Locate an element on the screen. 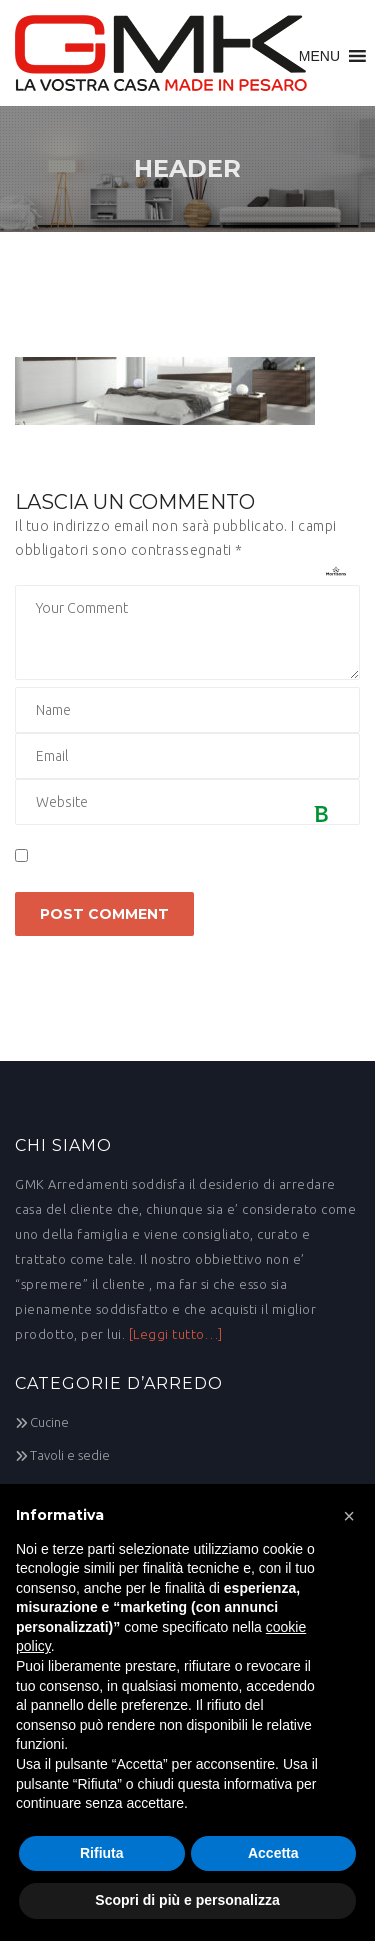 The width and height of the screenshot is (375, 1941). morrisons supermarket app or website is located at coordinates (336, 571).